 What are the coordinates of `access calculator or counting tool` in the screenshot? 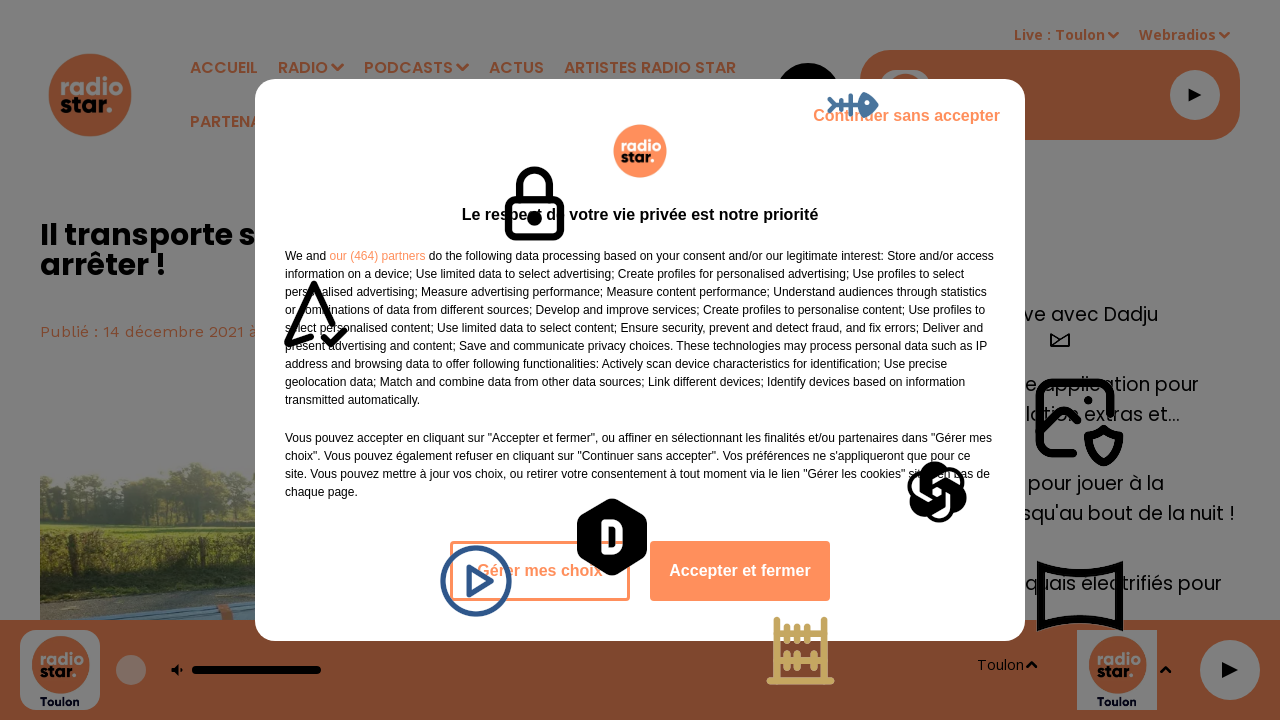 It's located at (800, 650).